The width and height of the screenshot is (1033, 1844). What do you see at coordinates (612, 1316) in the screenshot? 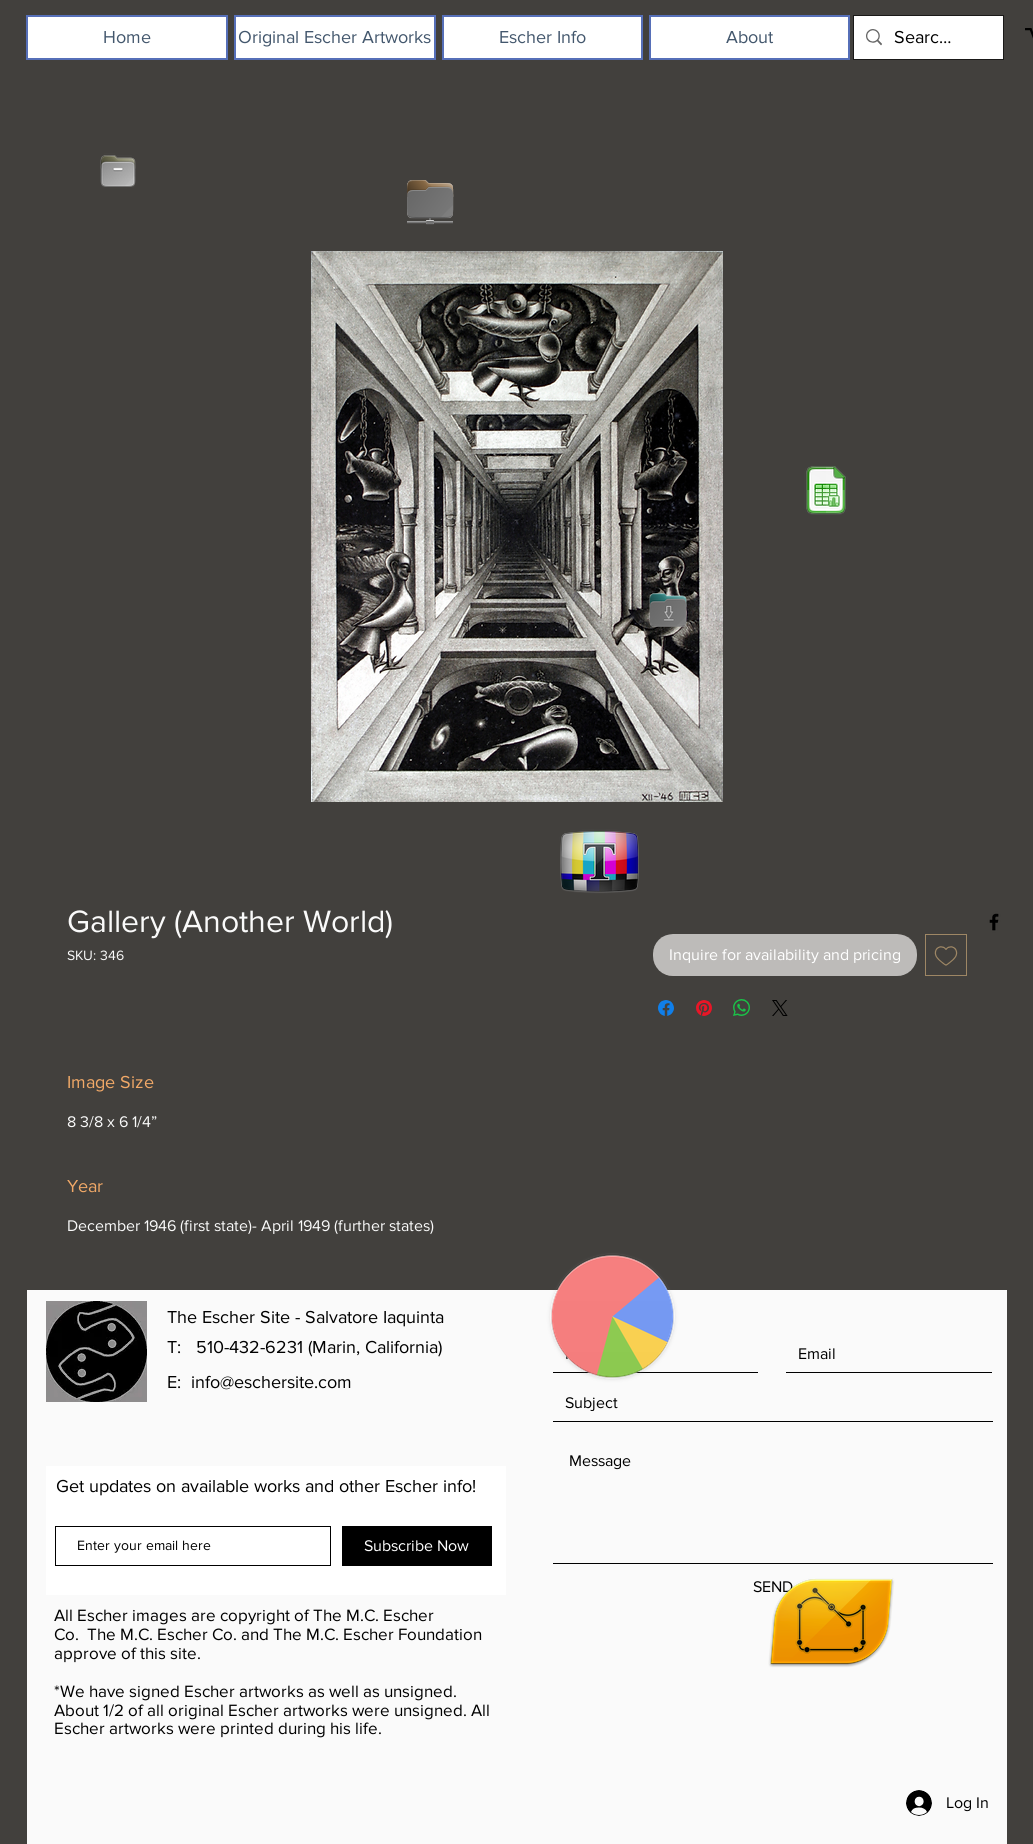
I see `open disk usage analyzer app` at bounding box center [612, 1316].